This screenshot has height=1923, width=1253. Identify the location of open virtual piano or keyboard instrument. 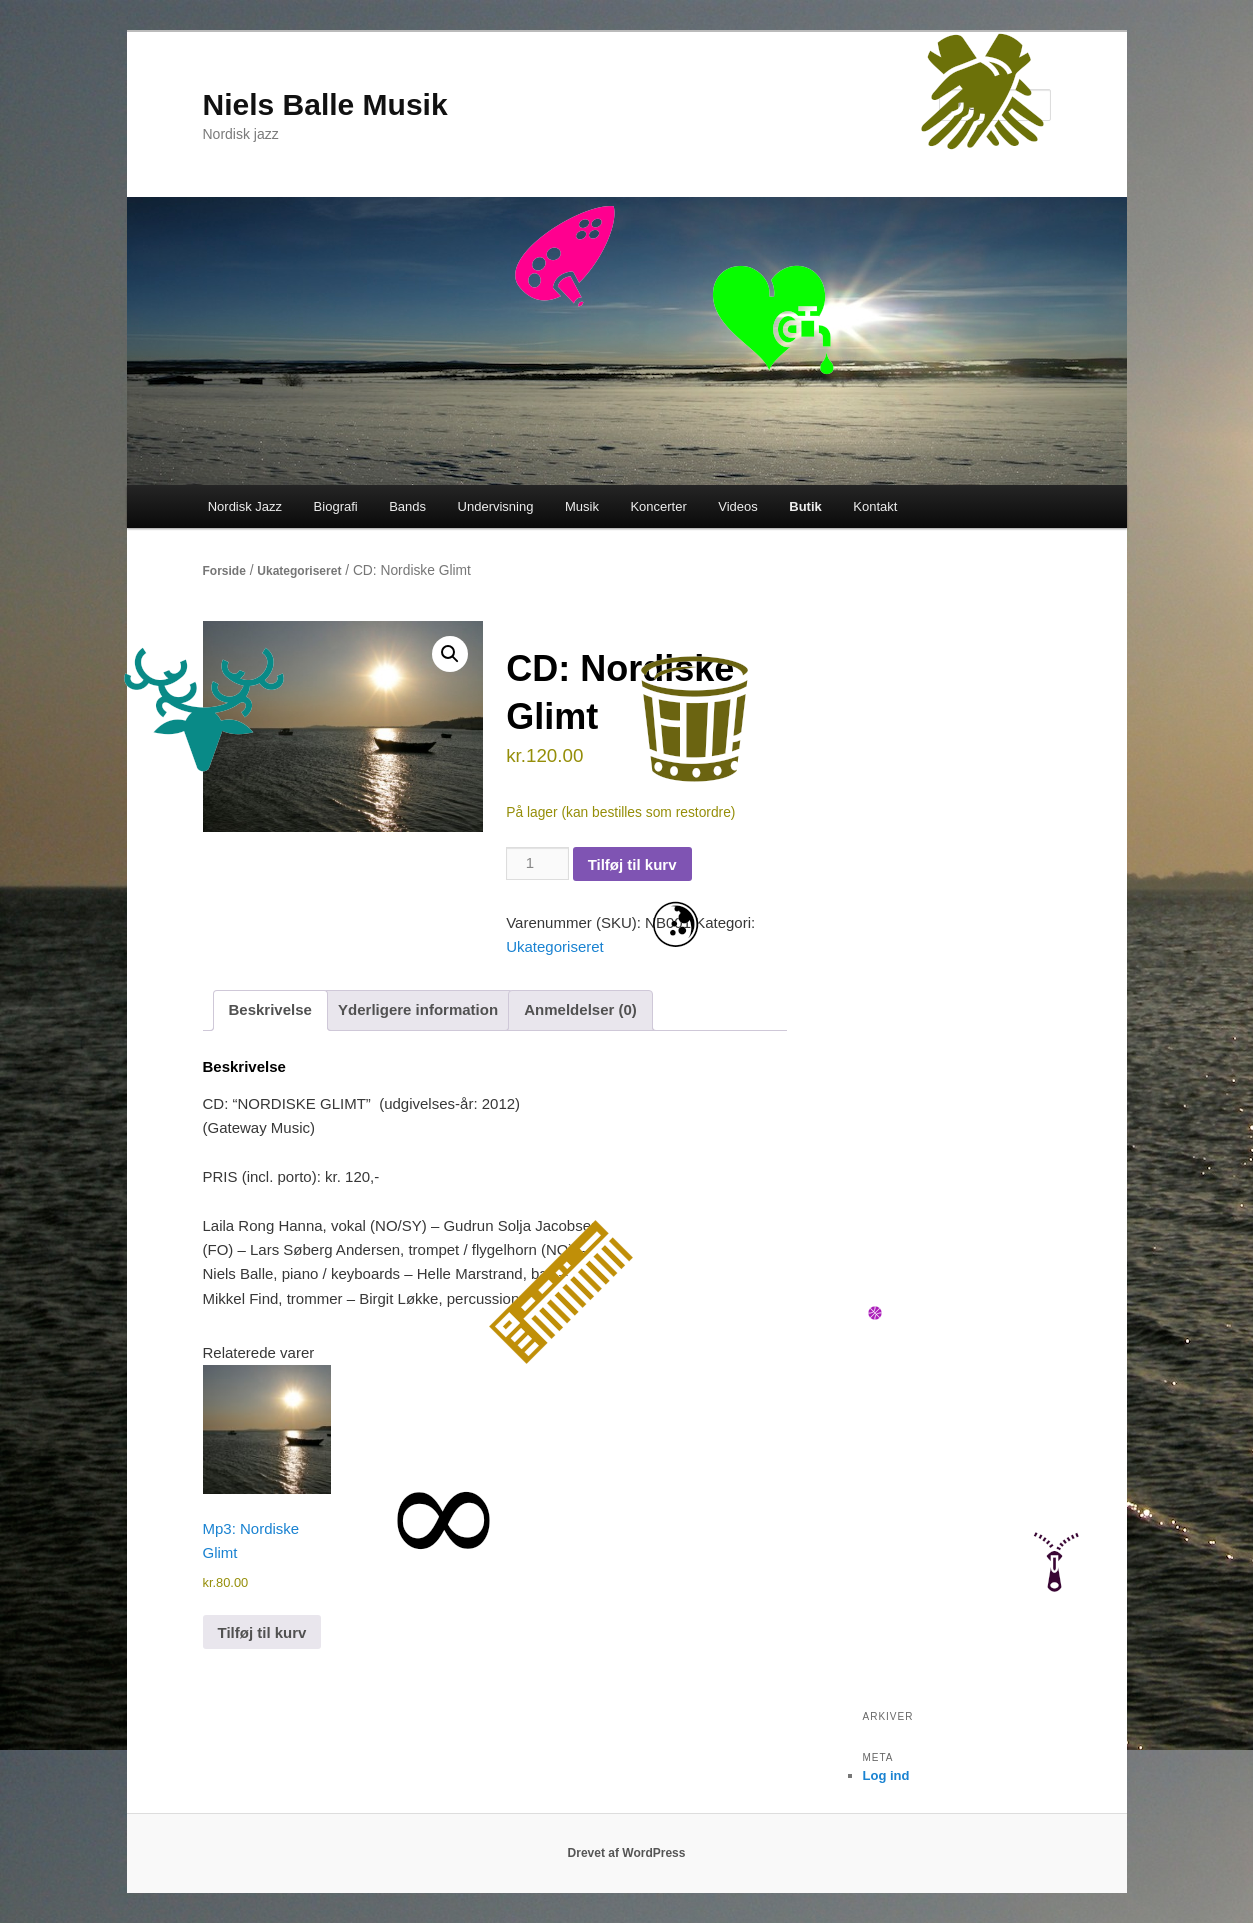
(561, 1292).